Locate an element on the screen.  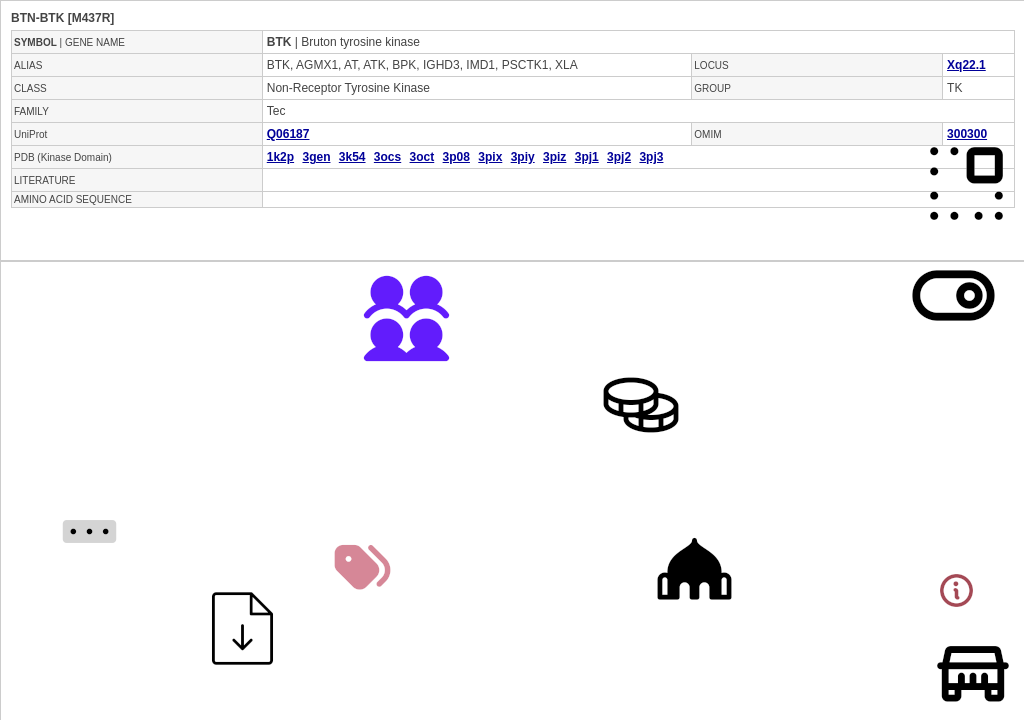
select off-road vehicle type is located at coordinates (973, 675).